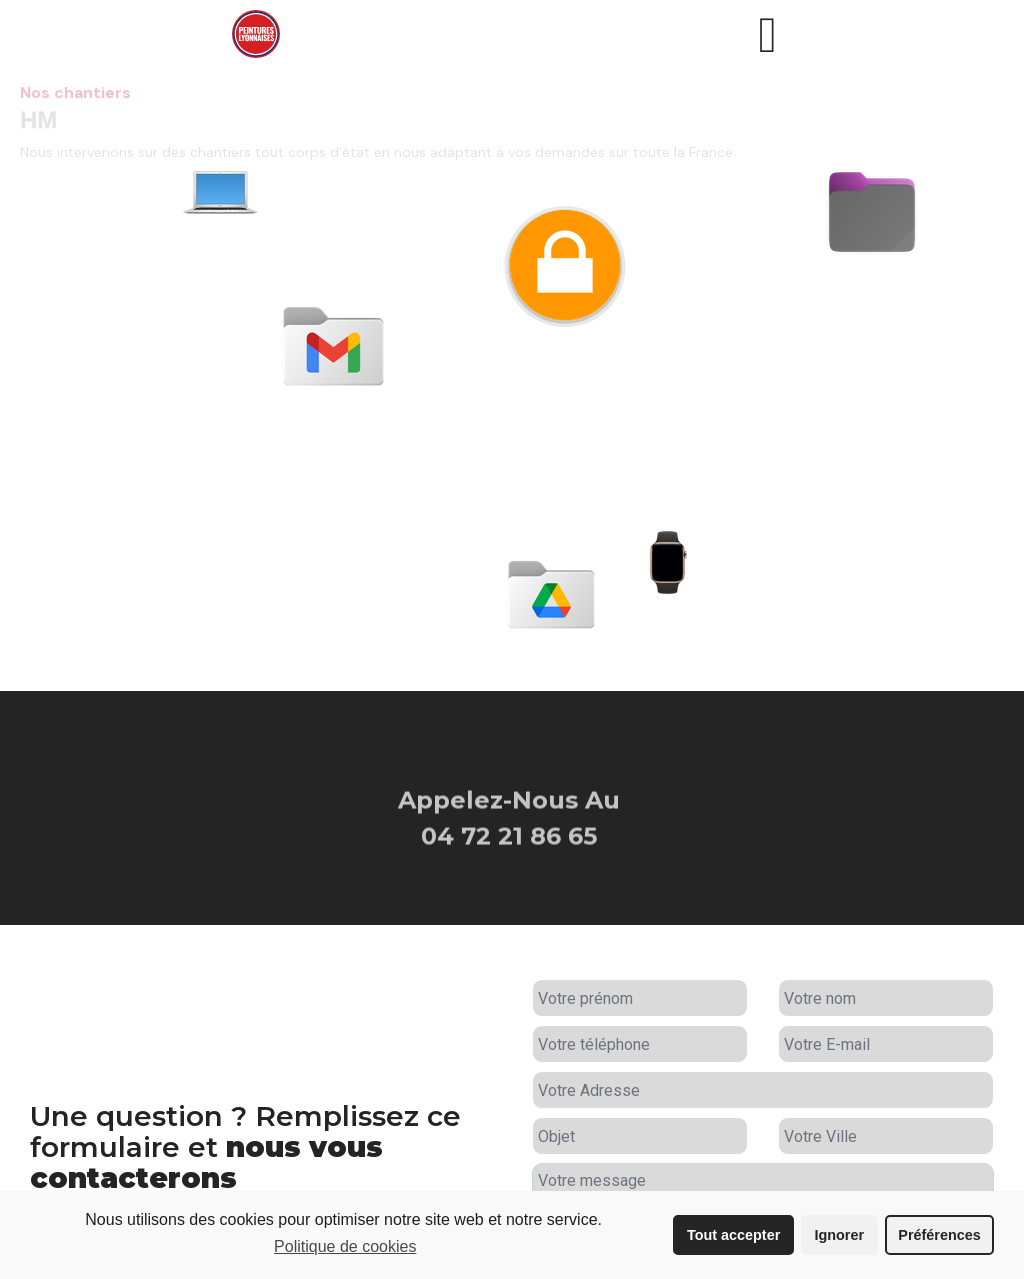 The width and height of the screenshot is (1024, 1279). Describe the element at coordinates (565, 265) in the screenshot. I see `indicates a file or folder is read-only` at that location.